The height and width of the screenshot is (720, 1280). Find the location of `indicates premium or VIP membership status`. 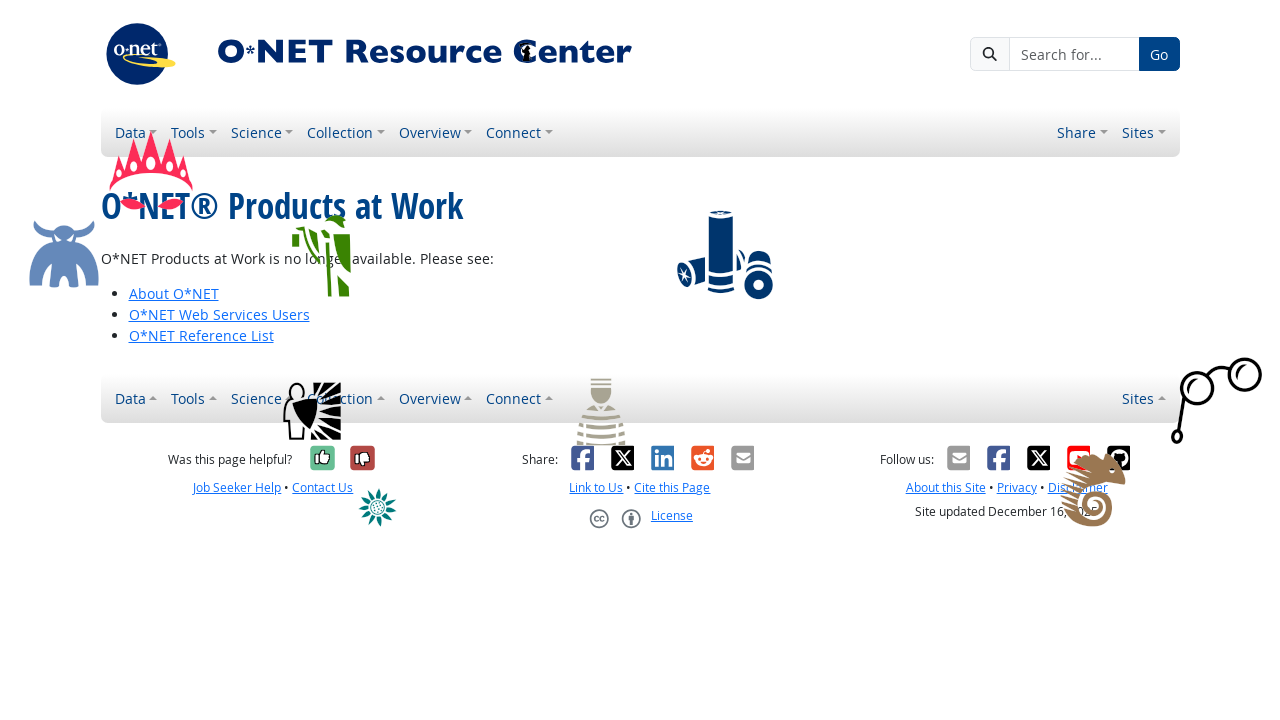

indicates premium or VIP membership status is located at coordinates (151, 172).